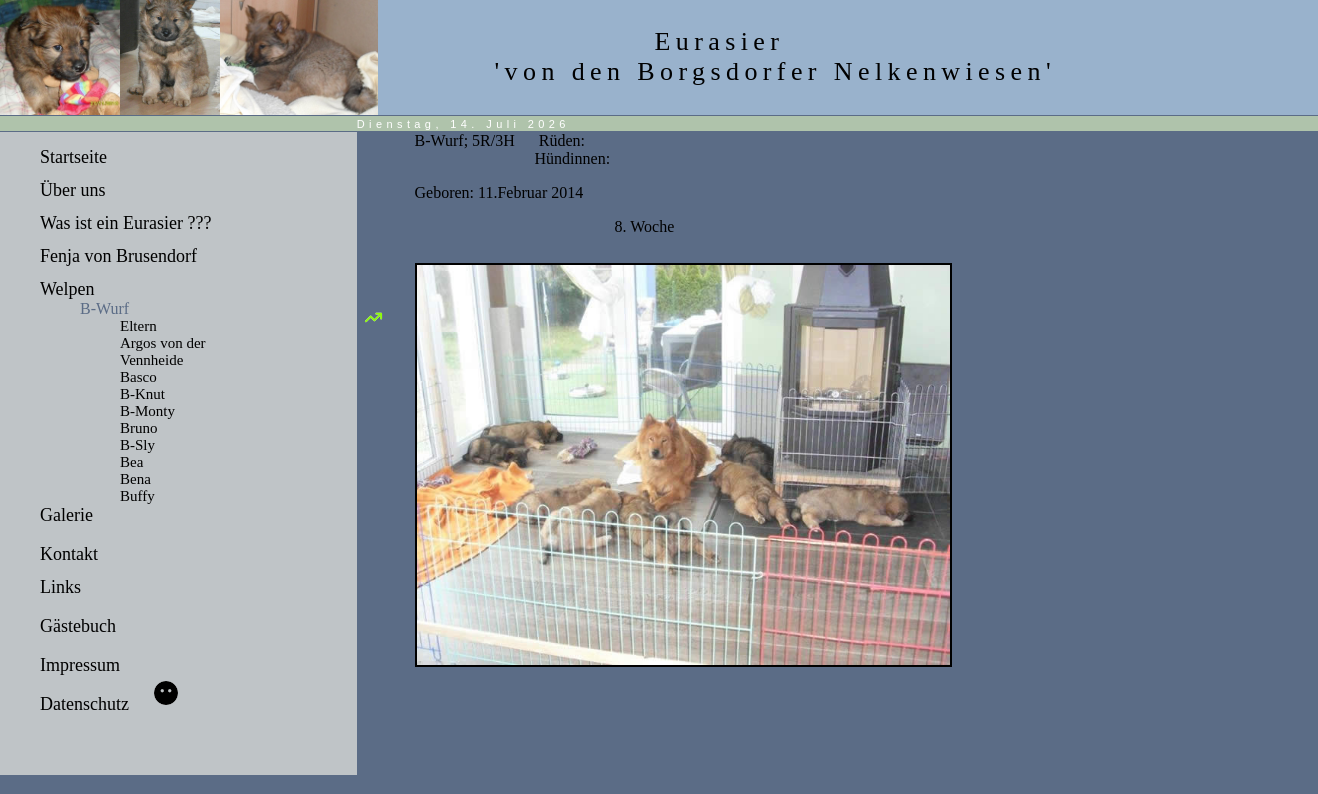 This screenshot has width=1318, height=794. What do you see at coordinates (166, 693) in the screenshot?
I see `indicates a neutral or no-opinion response` at bounding box center [166, 693].